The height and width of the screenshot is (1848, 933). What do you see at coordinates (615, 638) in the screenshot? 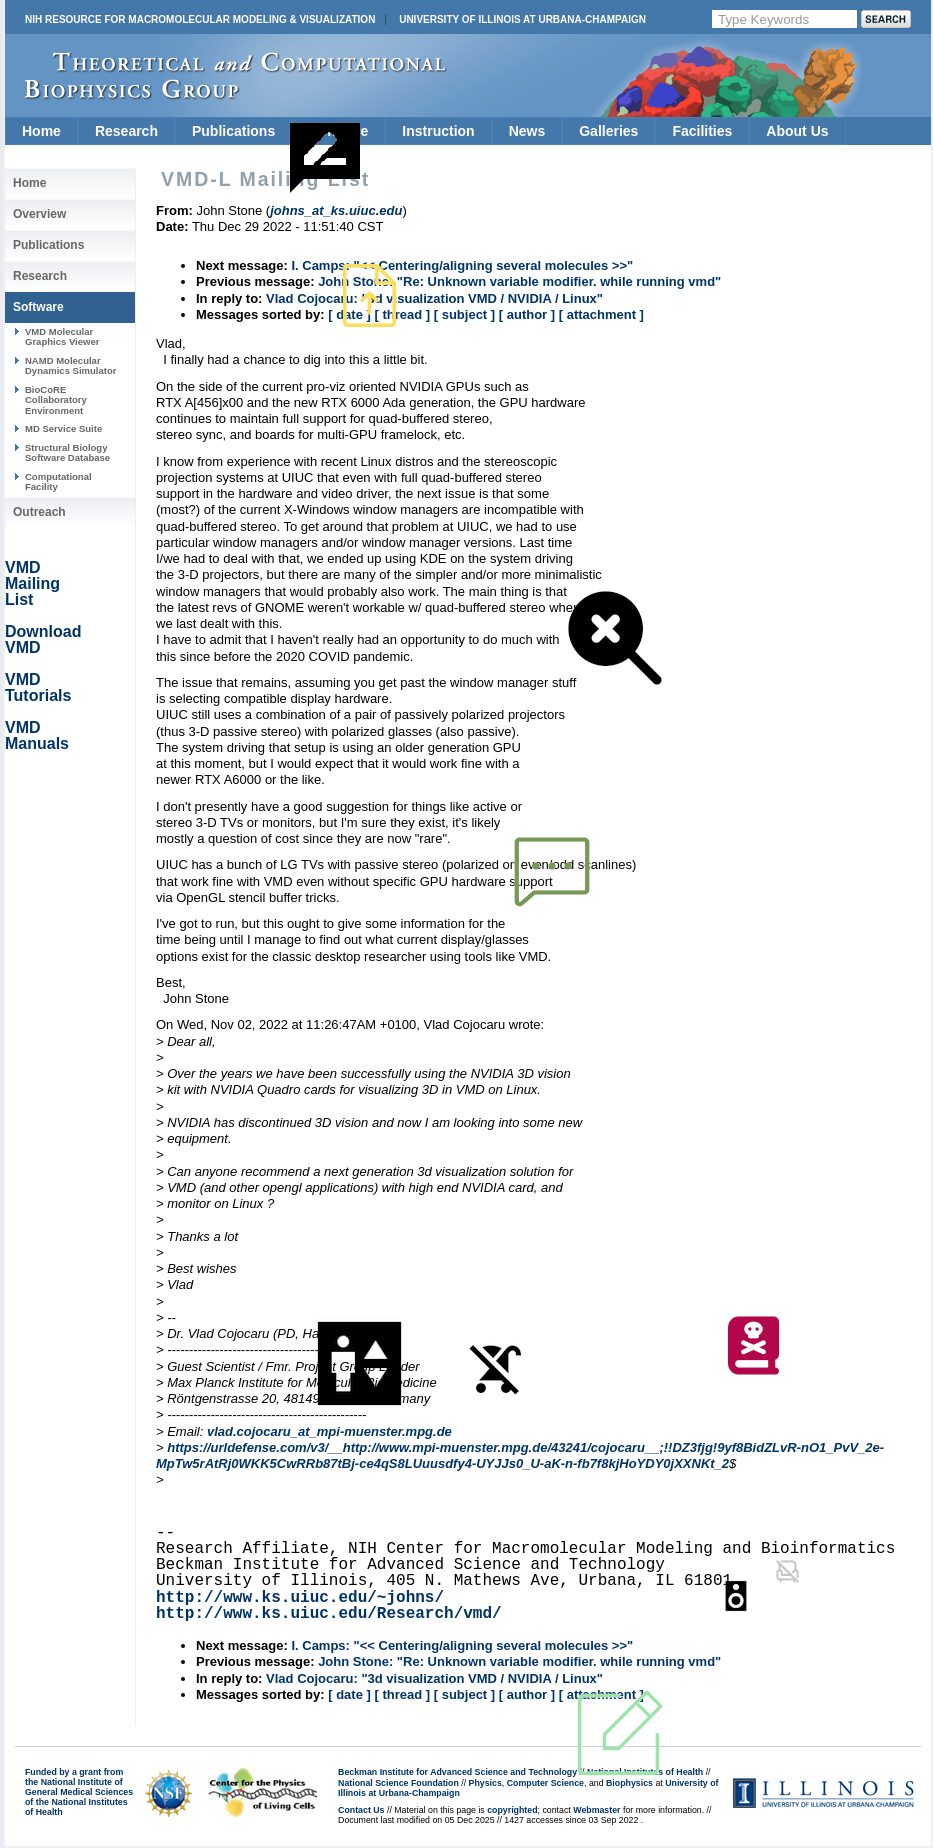
I see `cancel or clear current search` at bounding box center [615, 638].